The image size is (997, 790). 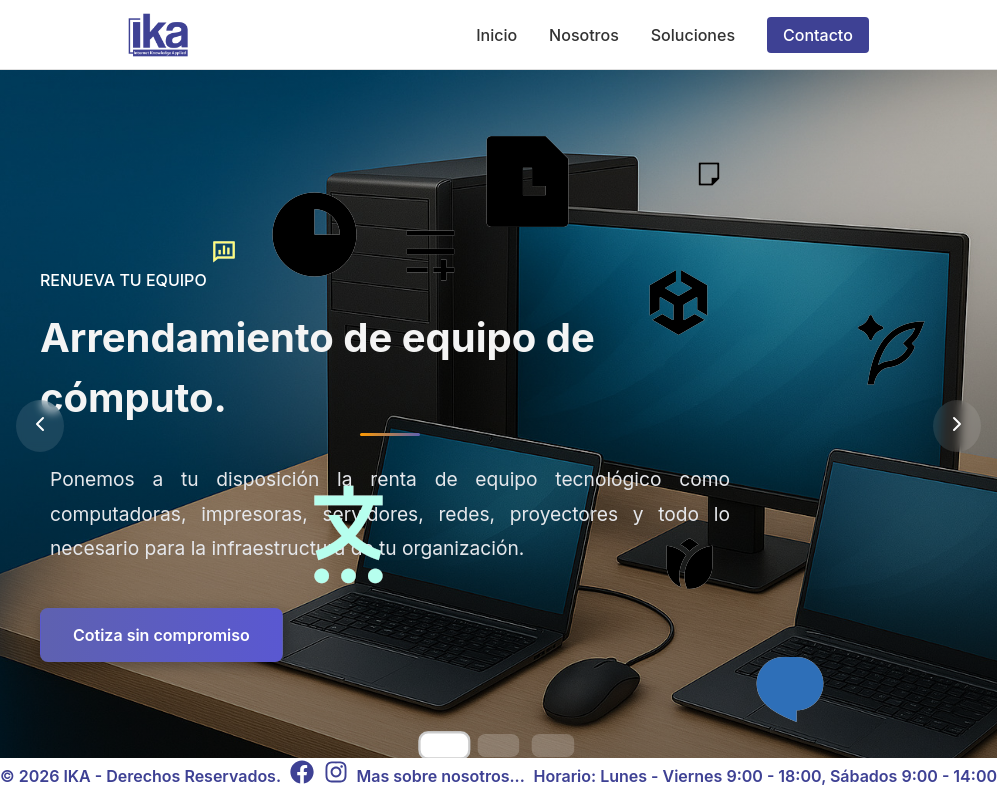 What do you see at coordinates (527, 181) in the screenshot?
I see `view file version history` at bounding box center [527, 181].